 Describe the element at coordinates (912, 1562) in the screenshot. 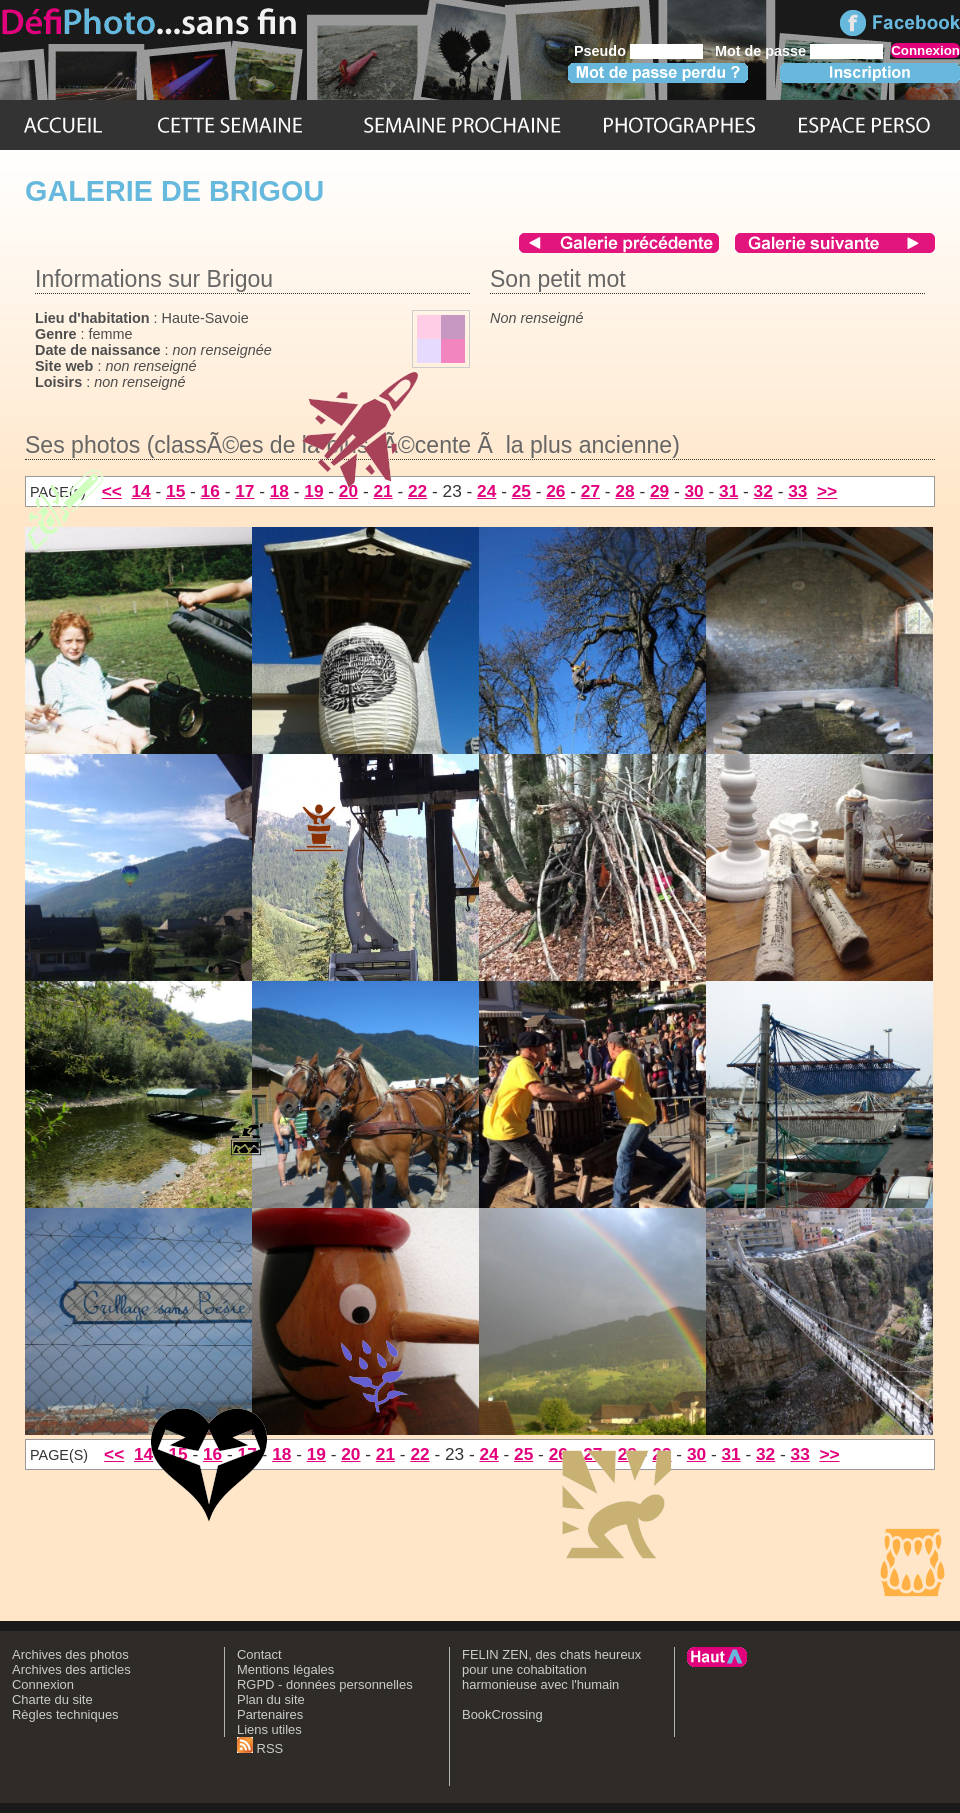

I see `view dental health or teeth status` at that location.